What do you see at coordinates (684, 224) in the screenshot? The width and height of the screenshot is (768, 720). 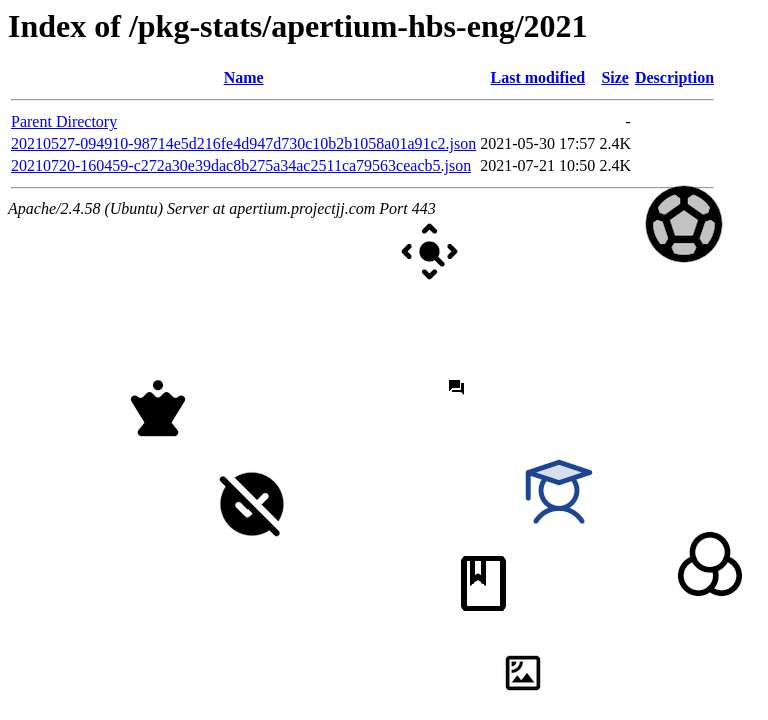 I see `access soccer or football content` at bounding box center [684, 224].